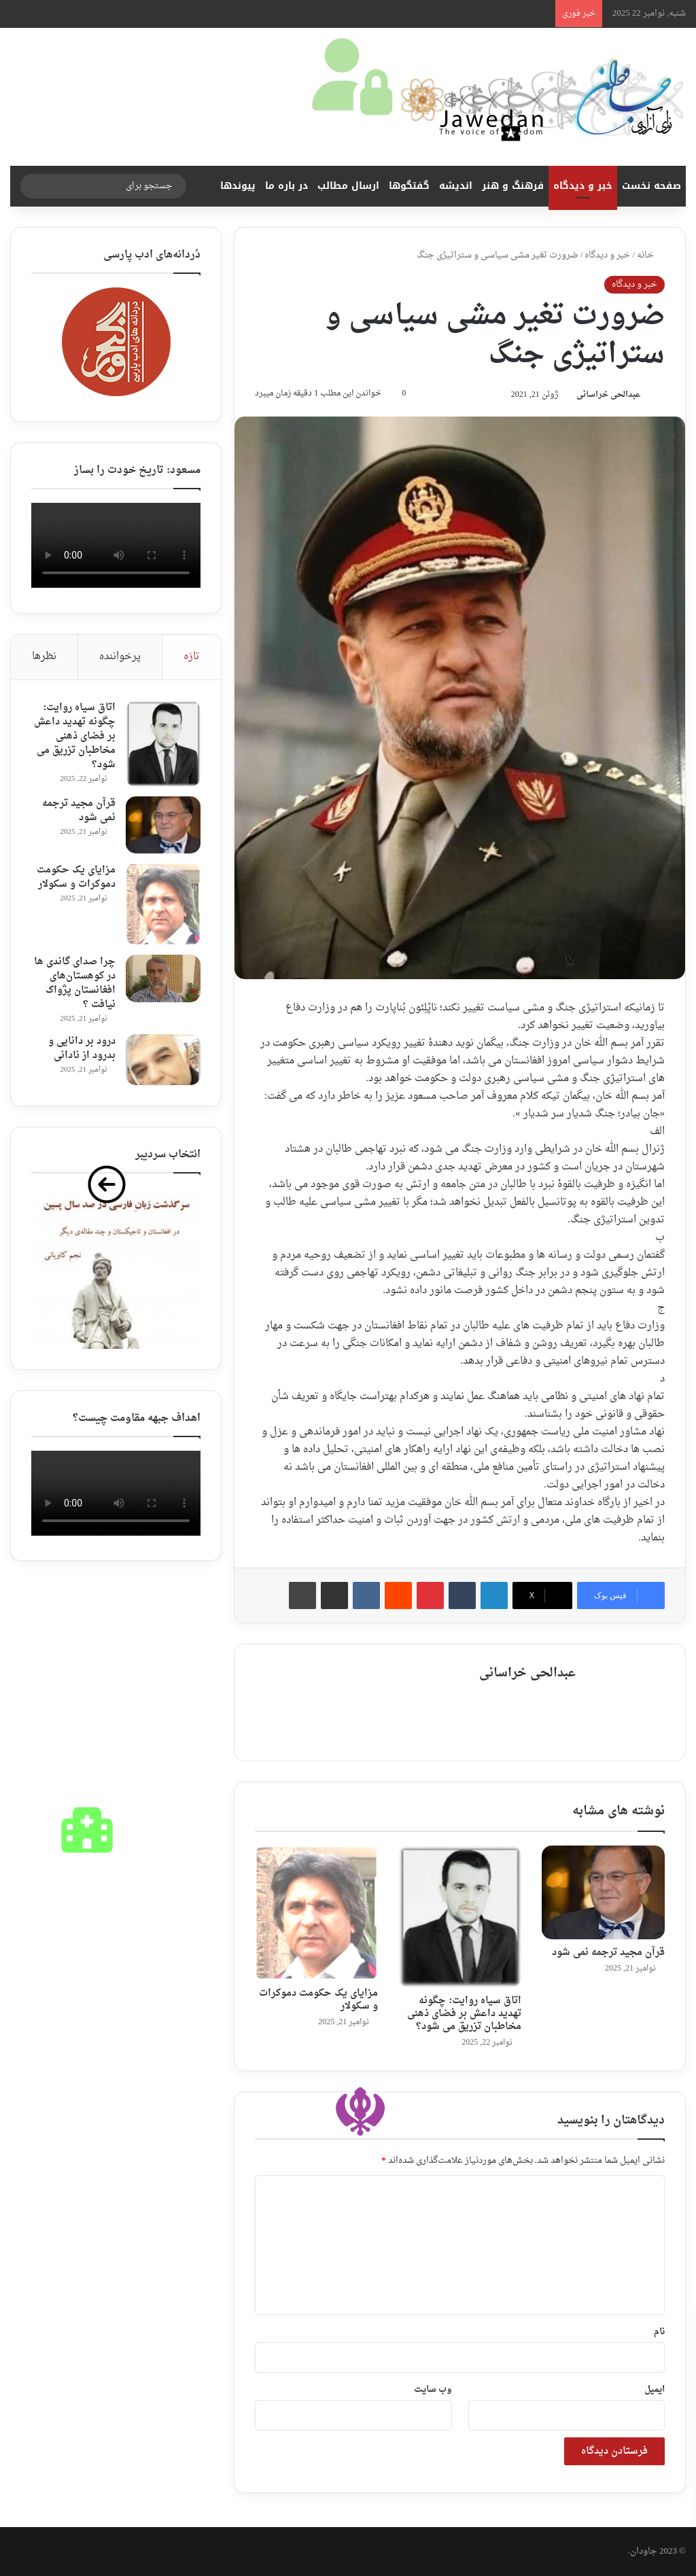 The width and height of the screenshot is (696, 2576). What do you see at coordinates (351, 73) in the screenshot?
I see `lock or secure a user account` at bounding box center [351, 73].